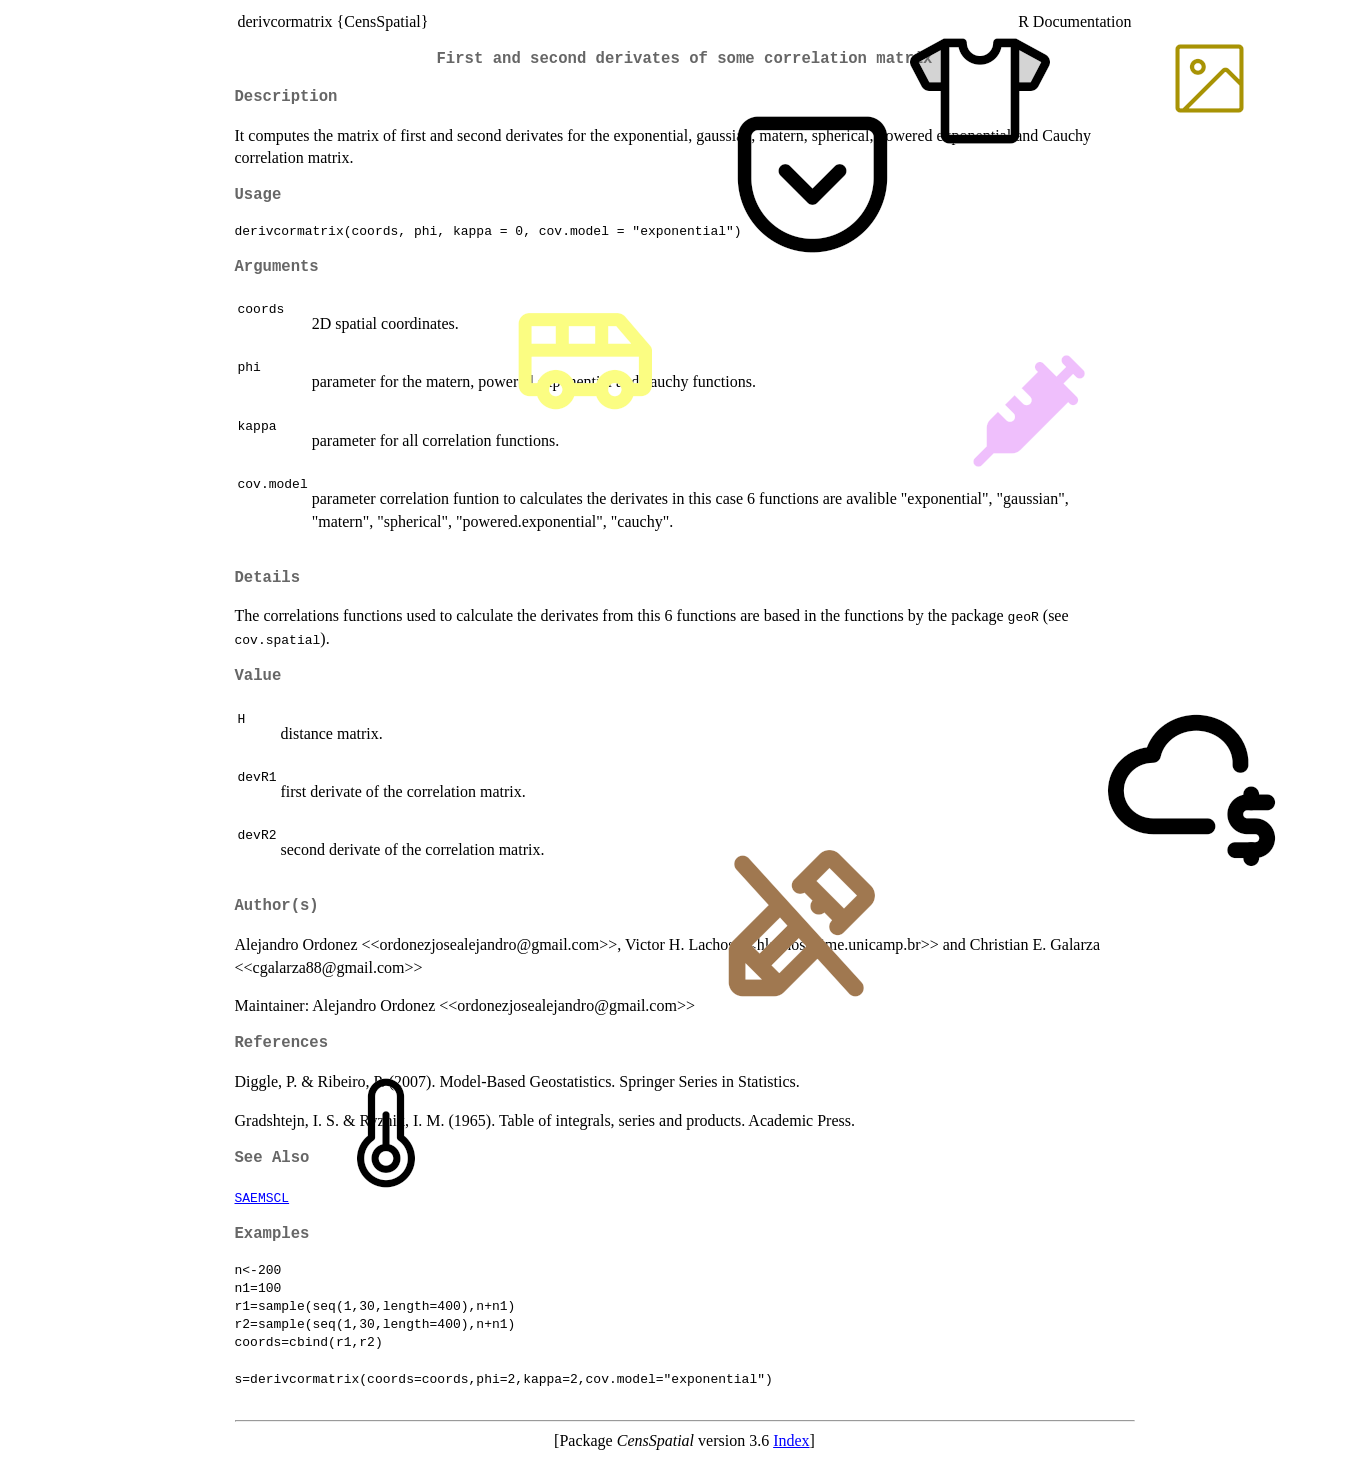  What do you see at coordinates (1195, 778) in the screenshot?
I see `view cloud storage pricing or billing` at bounding box center [1195, 778].